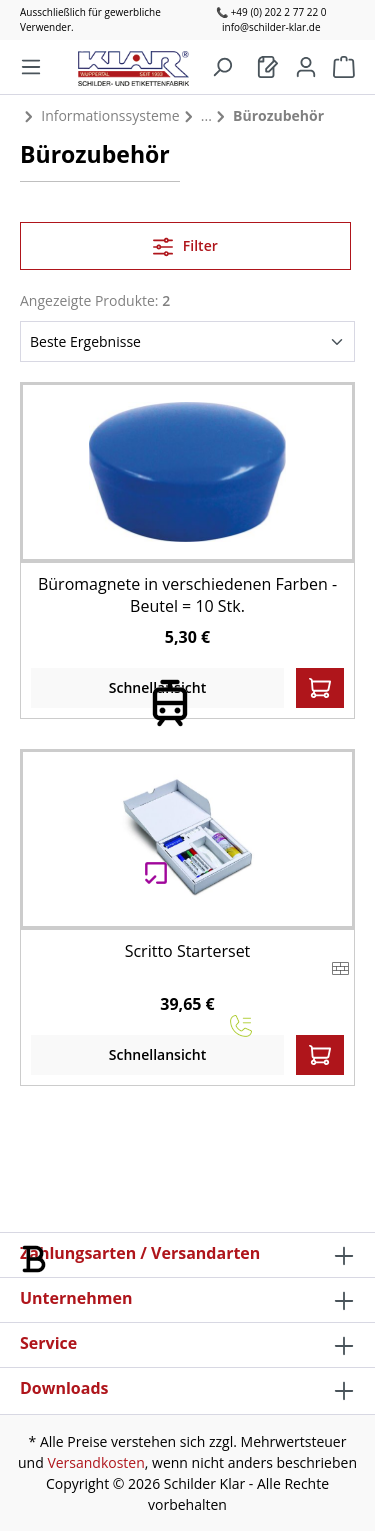  I want to click on view tram or light rail transit options, so click(170, 703).